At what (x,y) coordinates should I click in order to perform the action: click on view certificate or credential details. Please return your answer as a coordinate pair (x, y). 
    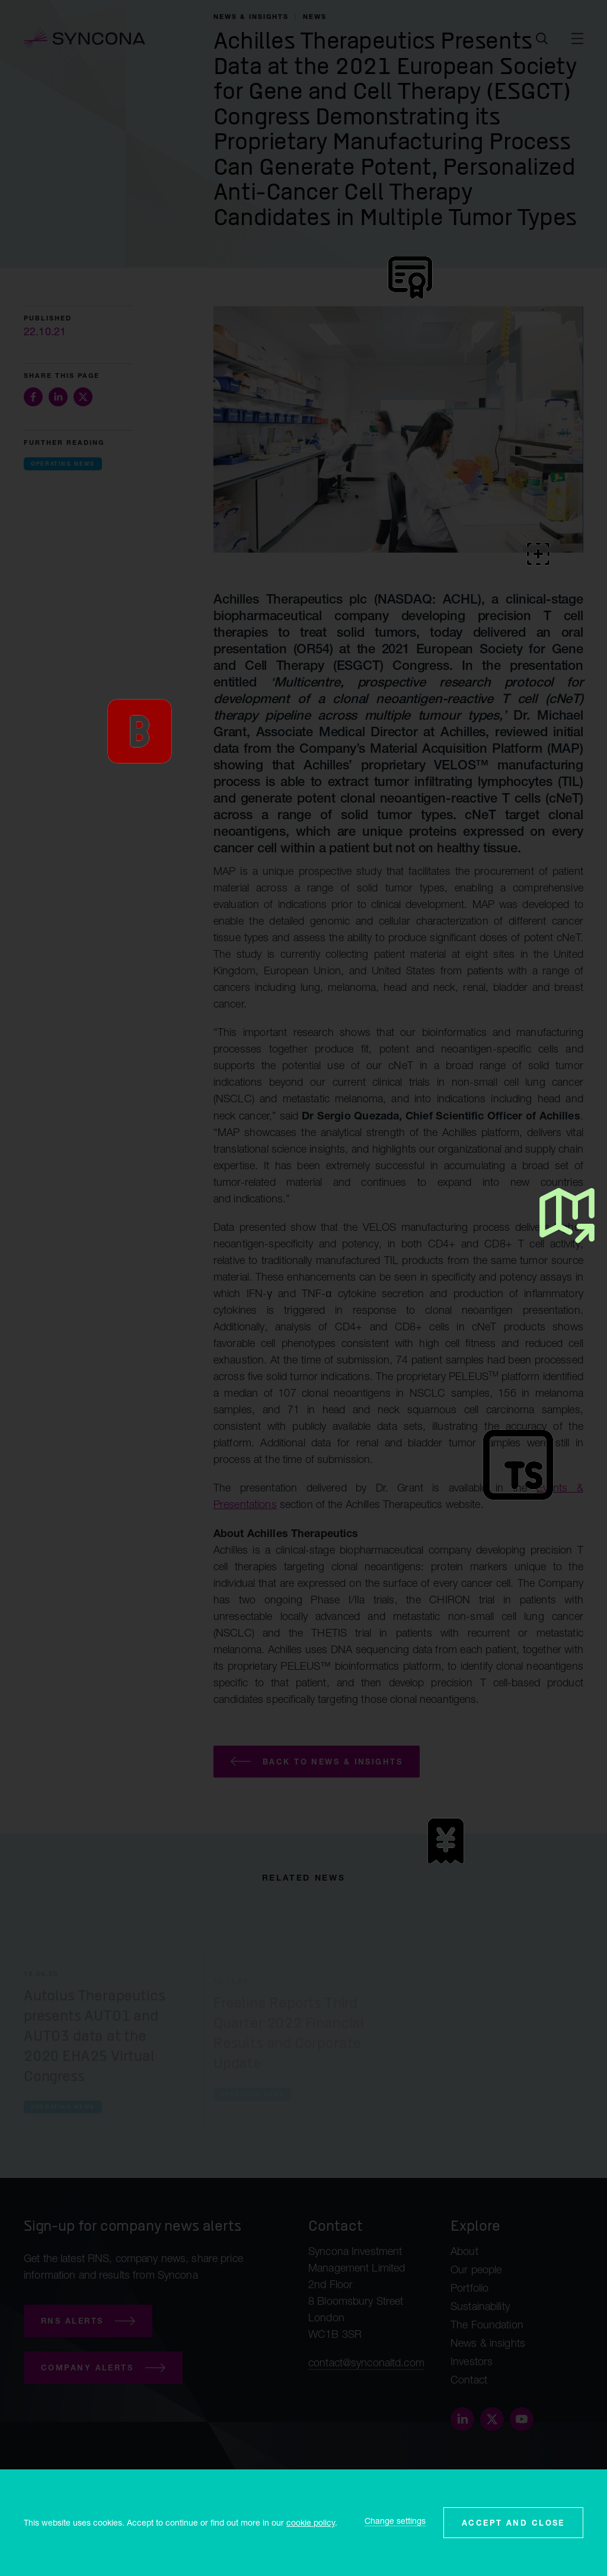
    Looking at the image, I should click on (410, 274).